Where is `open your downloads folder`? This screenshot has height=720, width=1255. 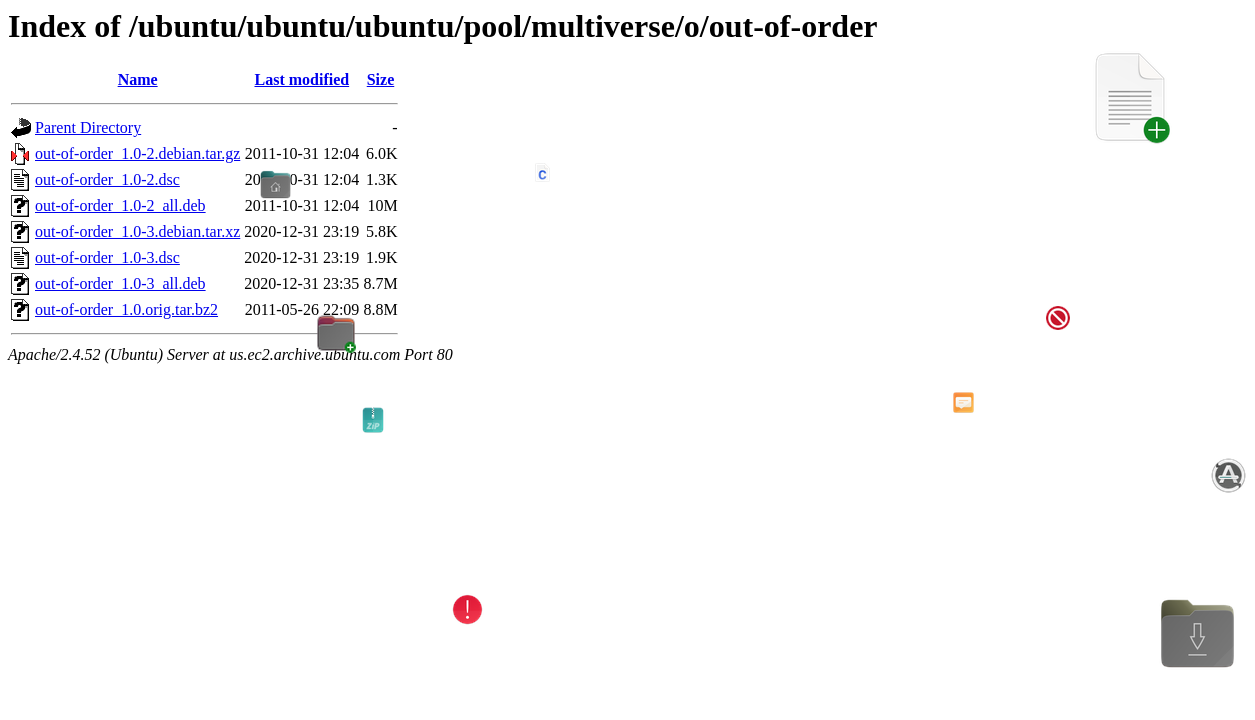
open your downloads folder is located at coordinates (1197, 633).